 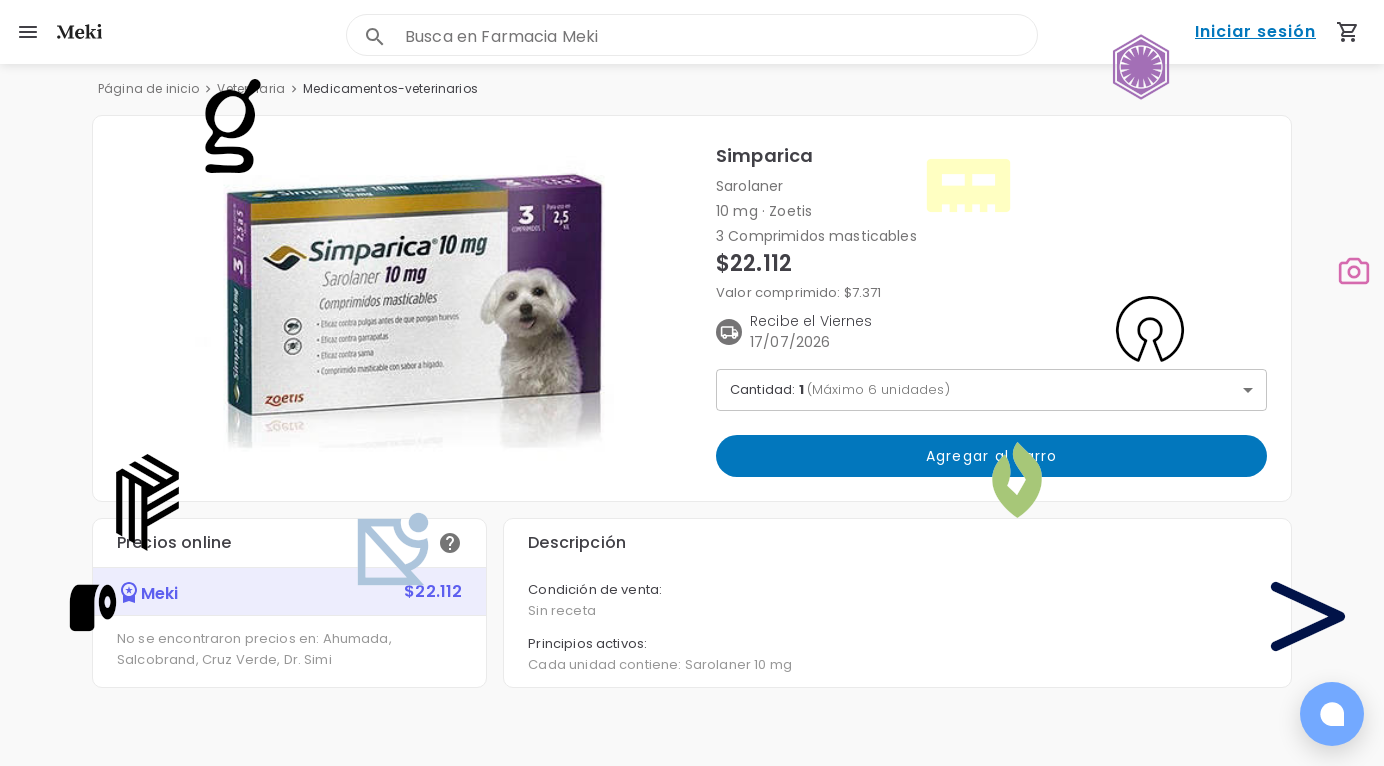 I want to click on remixicon logo, so click(x=393, y=550).